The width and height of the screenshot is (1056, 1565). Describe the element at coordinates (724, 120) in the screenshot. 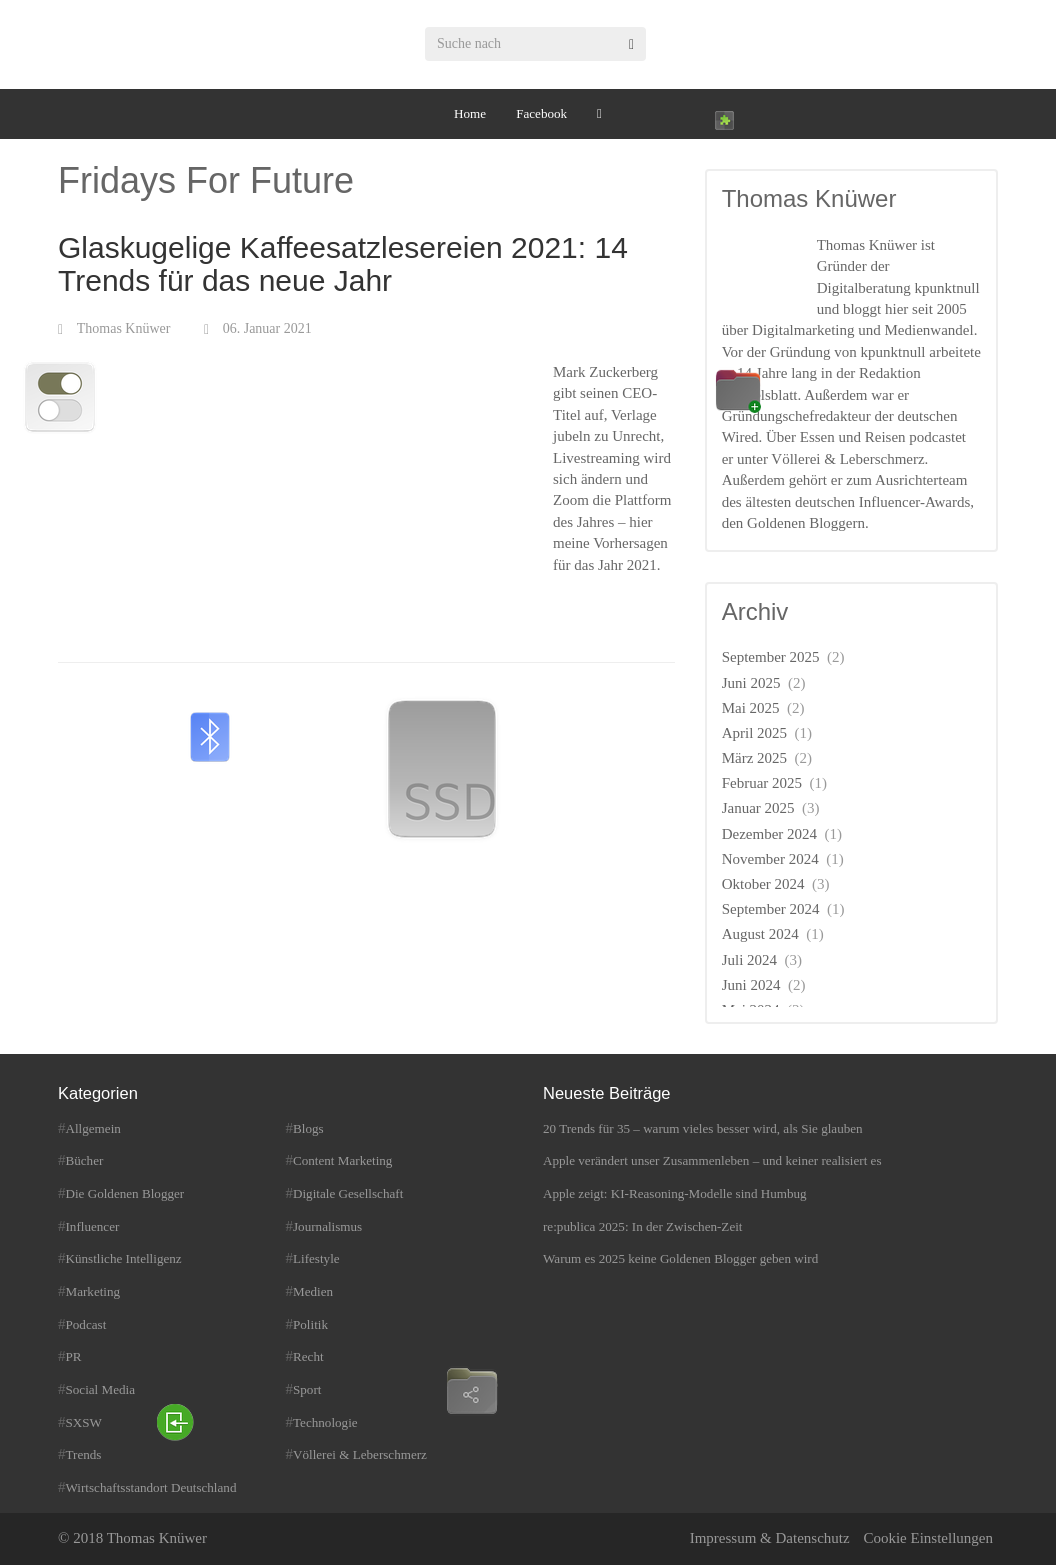

I see `browse or manage system add-ons` at that location.